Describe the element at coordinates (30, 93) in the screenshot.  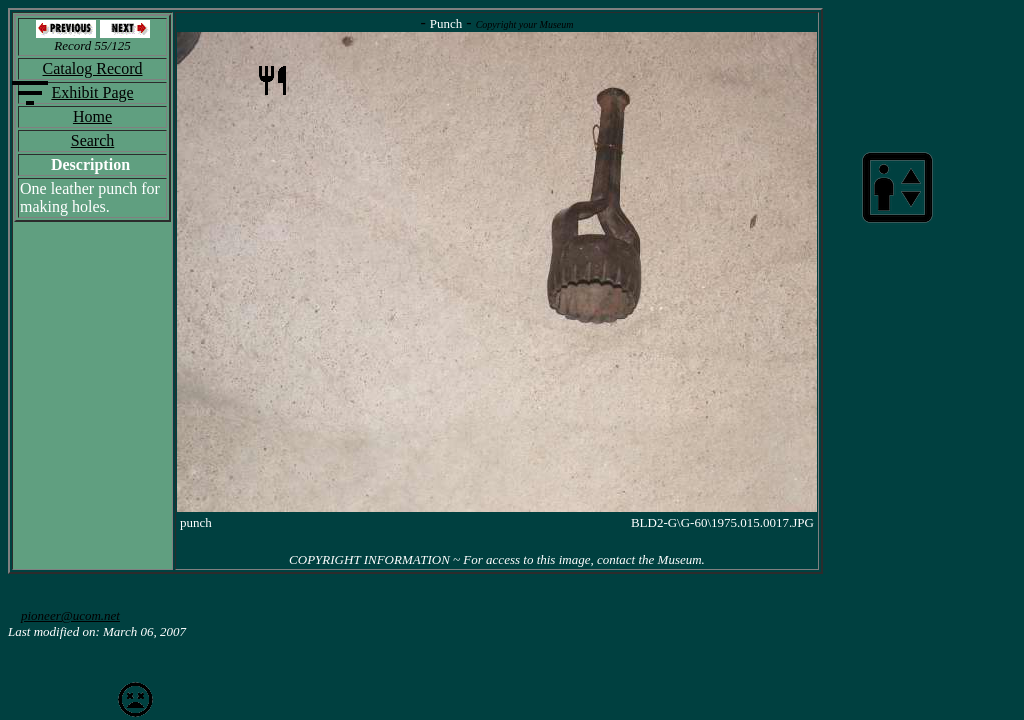
I see `filter or sort list items` at that location.